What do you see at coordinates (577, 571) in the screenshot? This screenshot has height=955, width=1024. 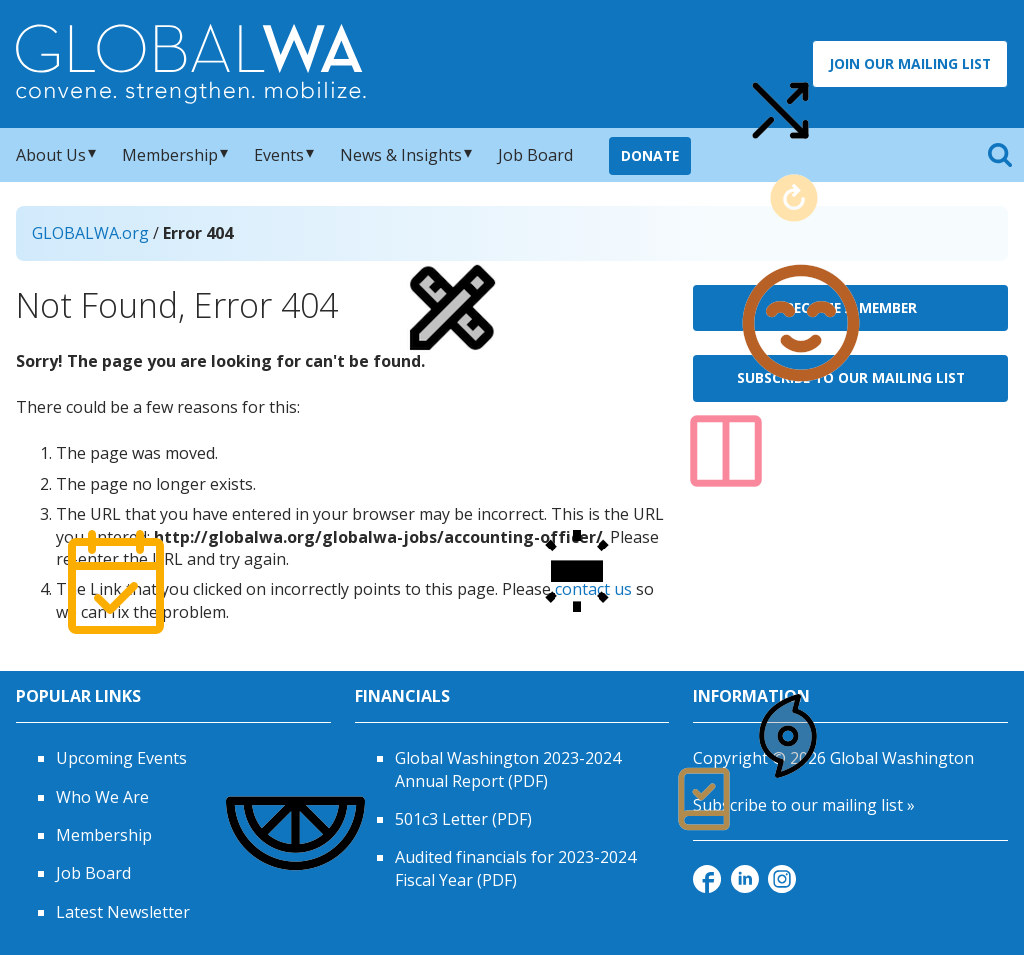 I see `adjust screen brightness settings` at bounding box center [577, 571].